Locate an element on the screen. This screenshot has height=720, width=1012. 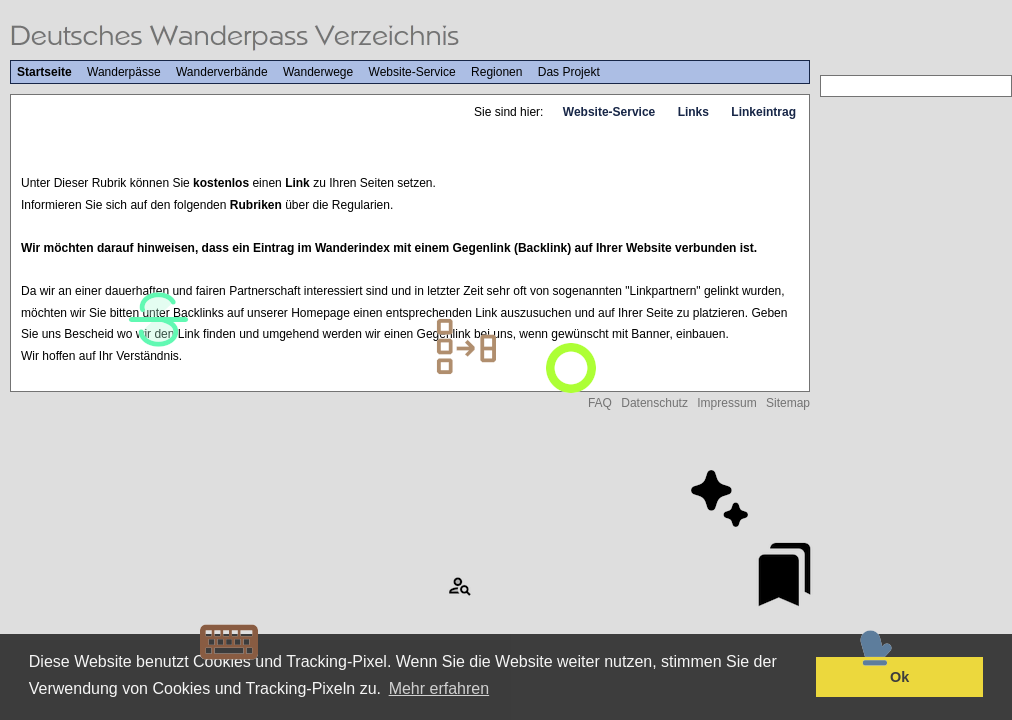
indicates an unselected or empty state in a radio button is located at coordinates (571, 368).